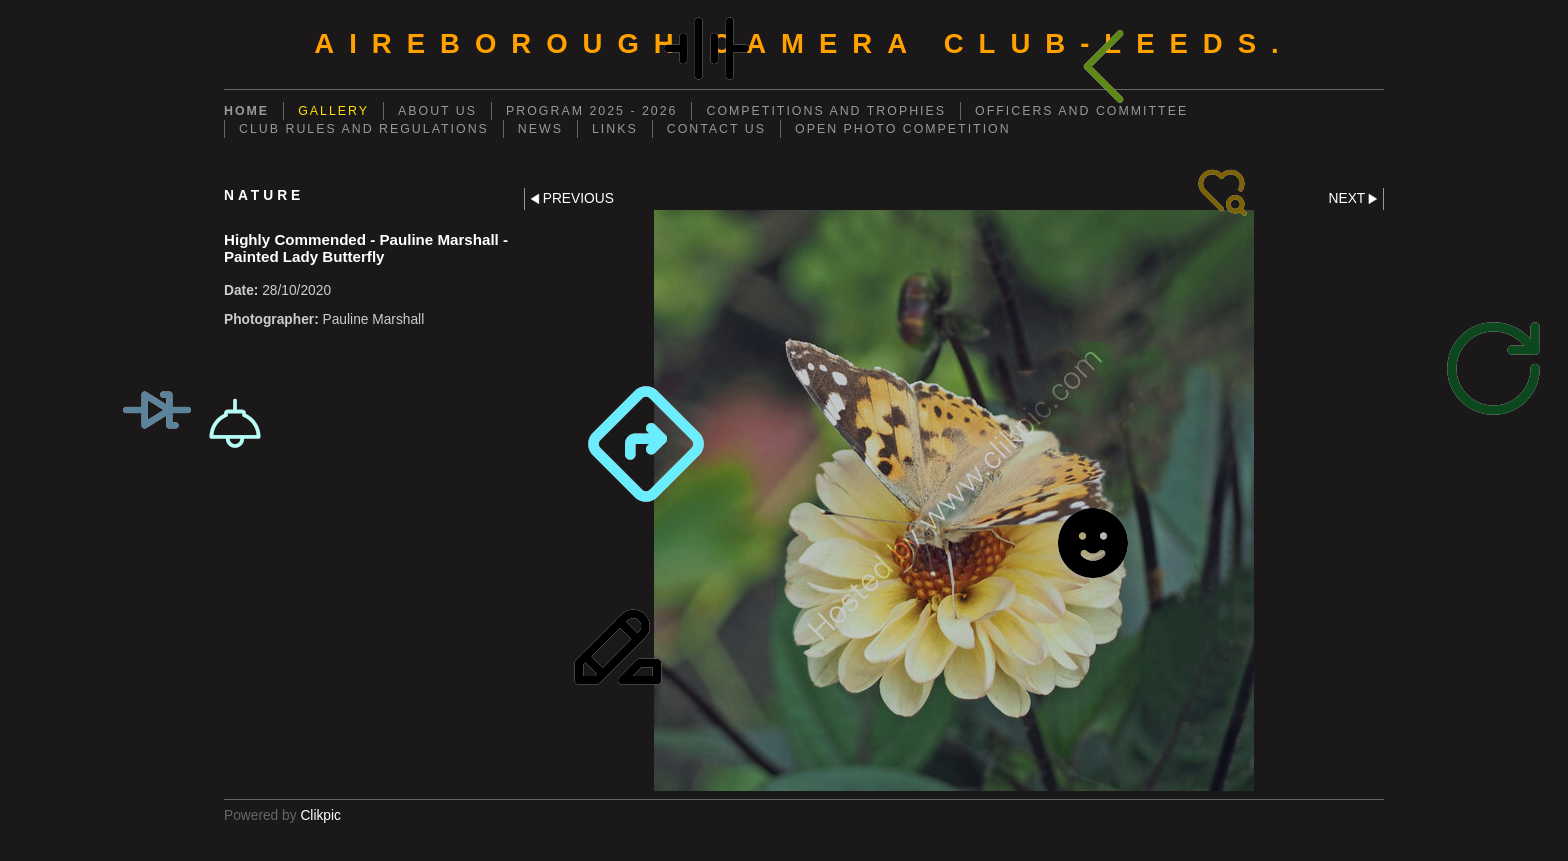 Image resolution: width=1568 pixels, height=861 pixels. I want to click on add a reaction or emoji to a message, so click(1093, 543).